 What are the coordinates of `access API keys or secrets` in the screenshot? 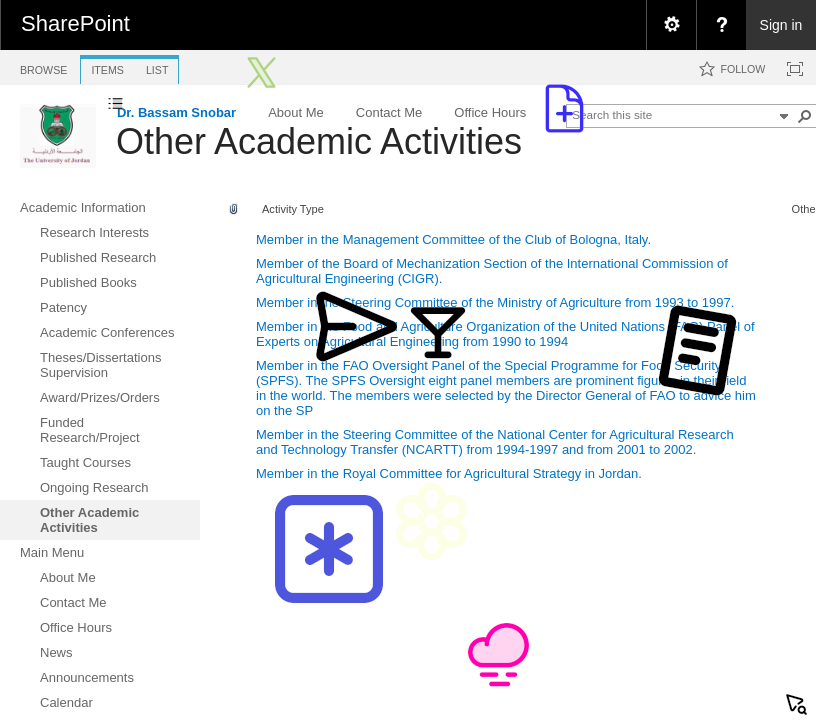 It's located at (329, 549).